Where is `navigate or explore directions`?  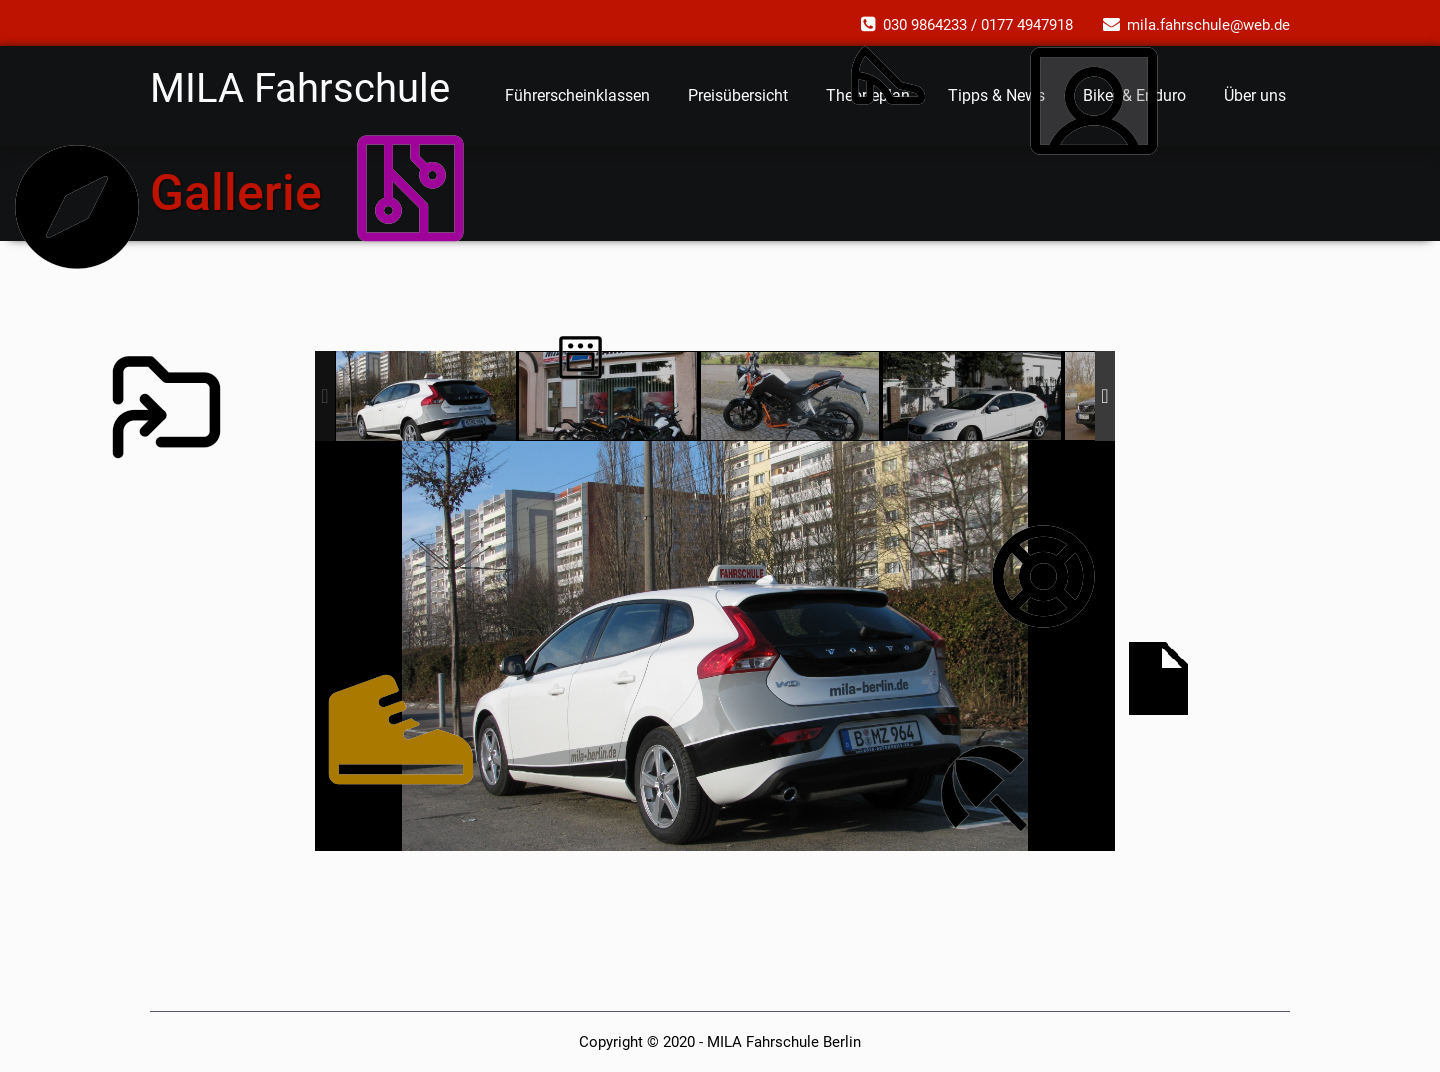
navigate or explore directions is located at coordinates (77, 207).